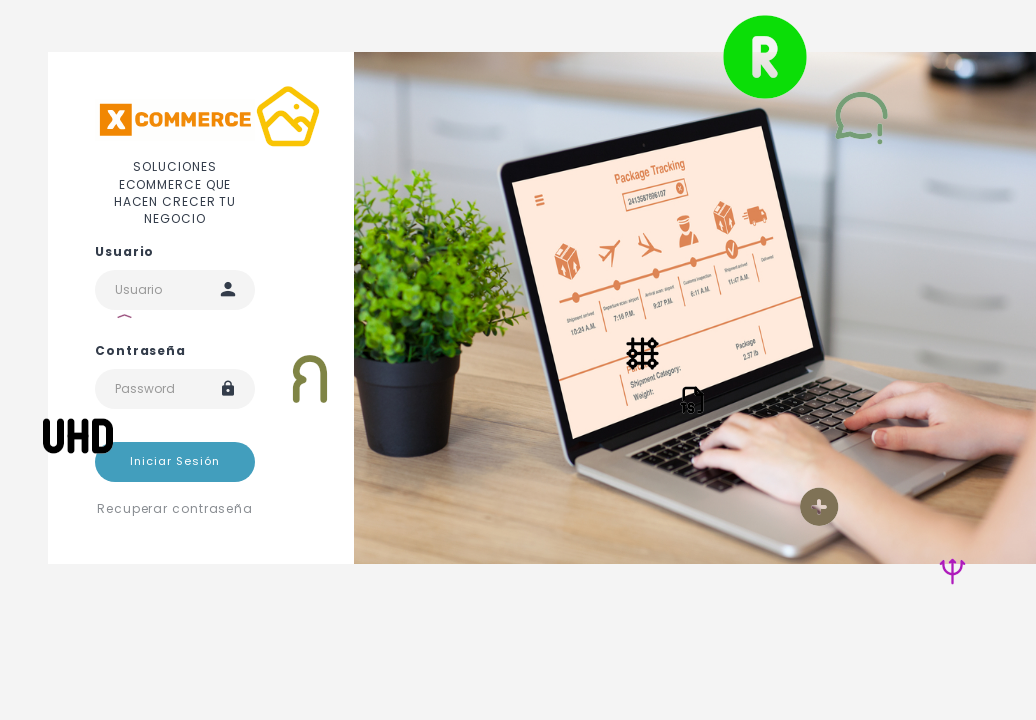 This screenshot has width=1036, height=720. Describe the element at coordinates (819, 507) in the screenshot. I see `add a new item` at that location.